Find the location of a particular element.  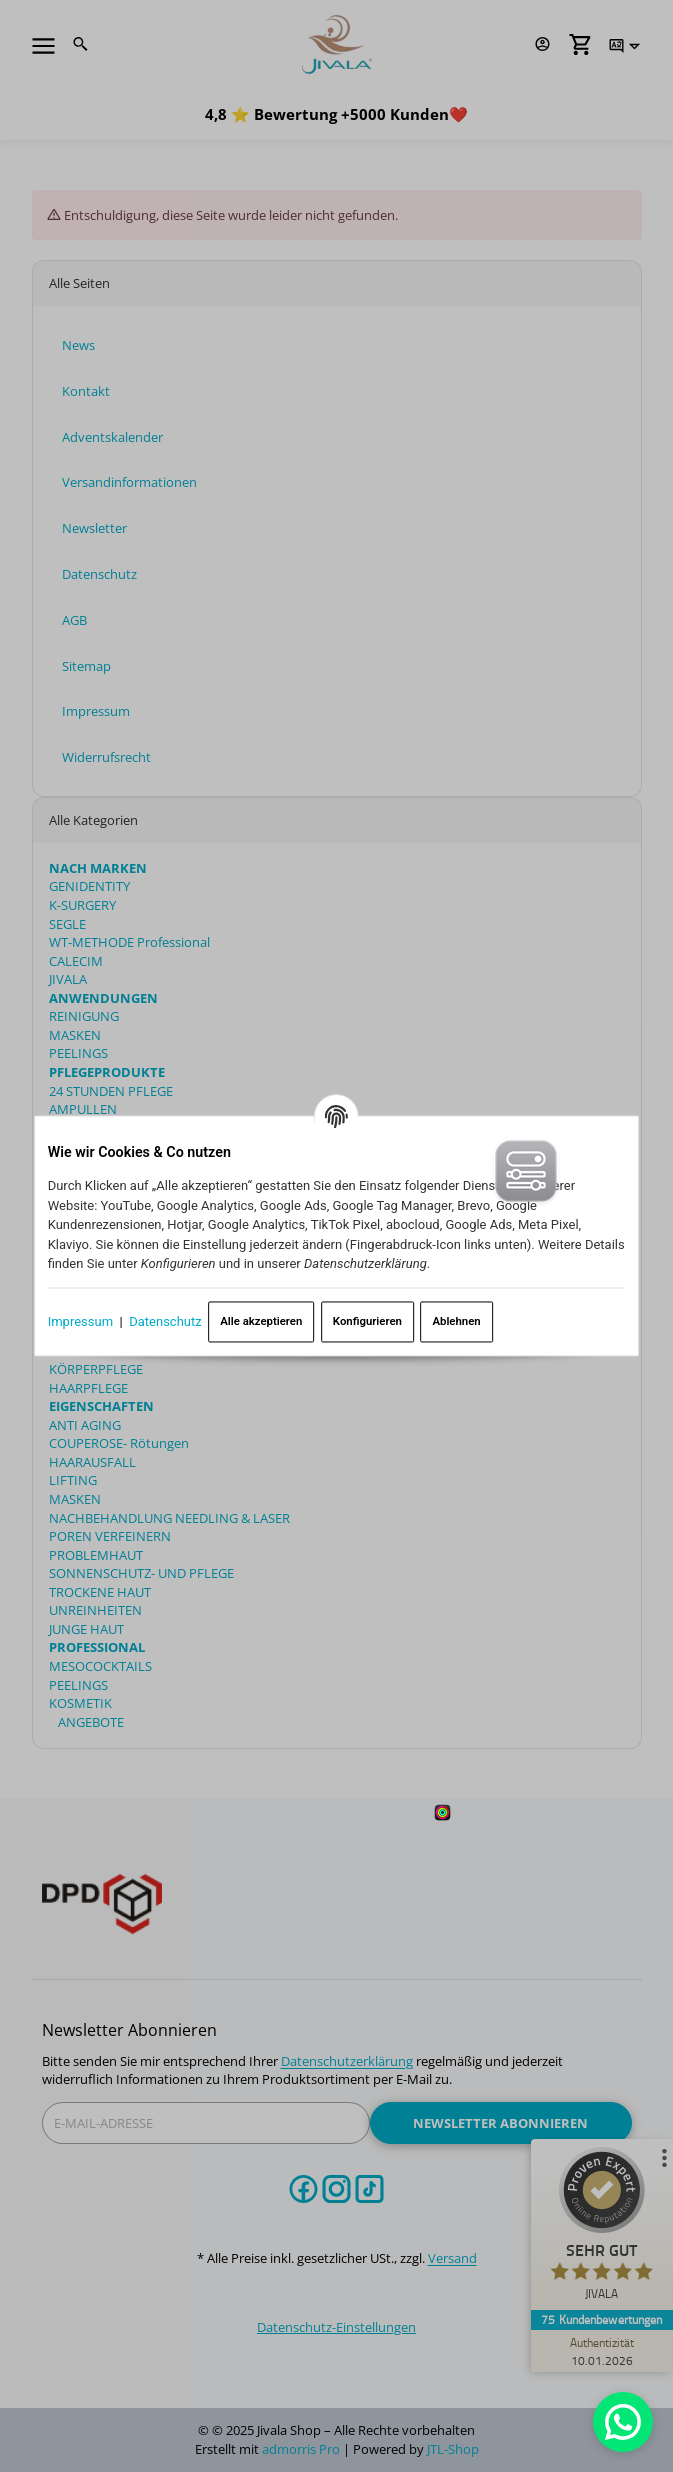

open interface design application is located at coordinates (526, 1171).